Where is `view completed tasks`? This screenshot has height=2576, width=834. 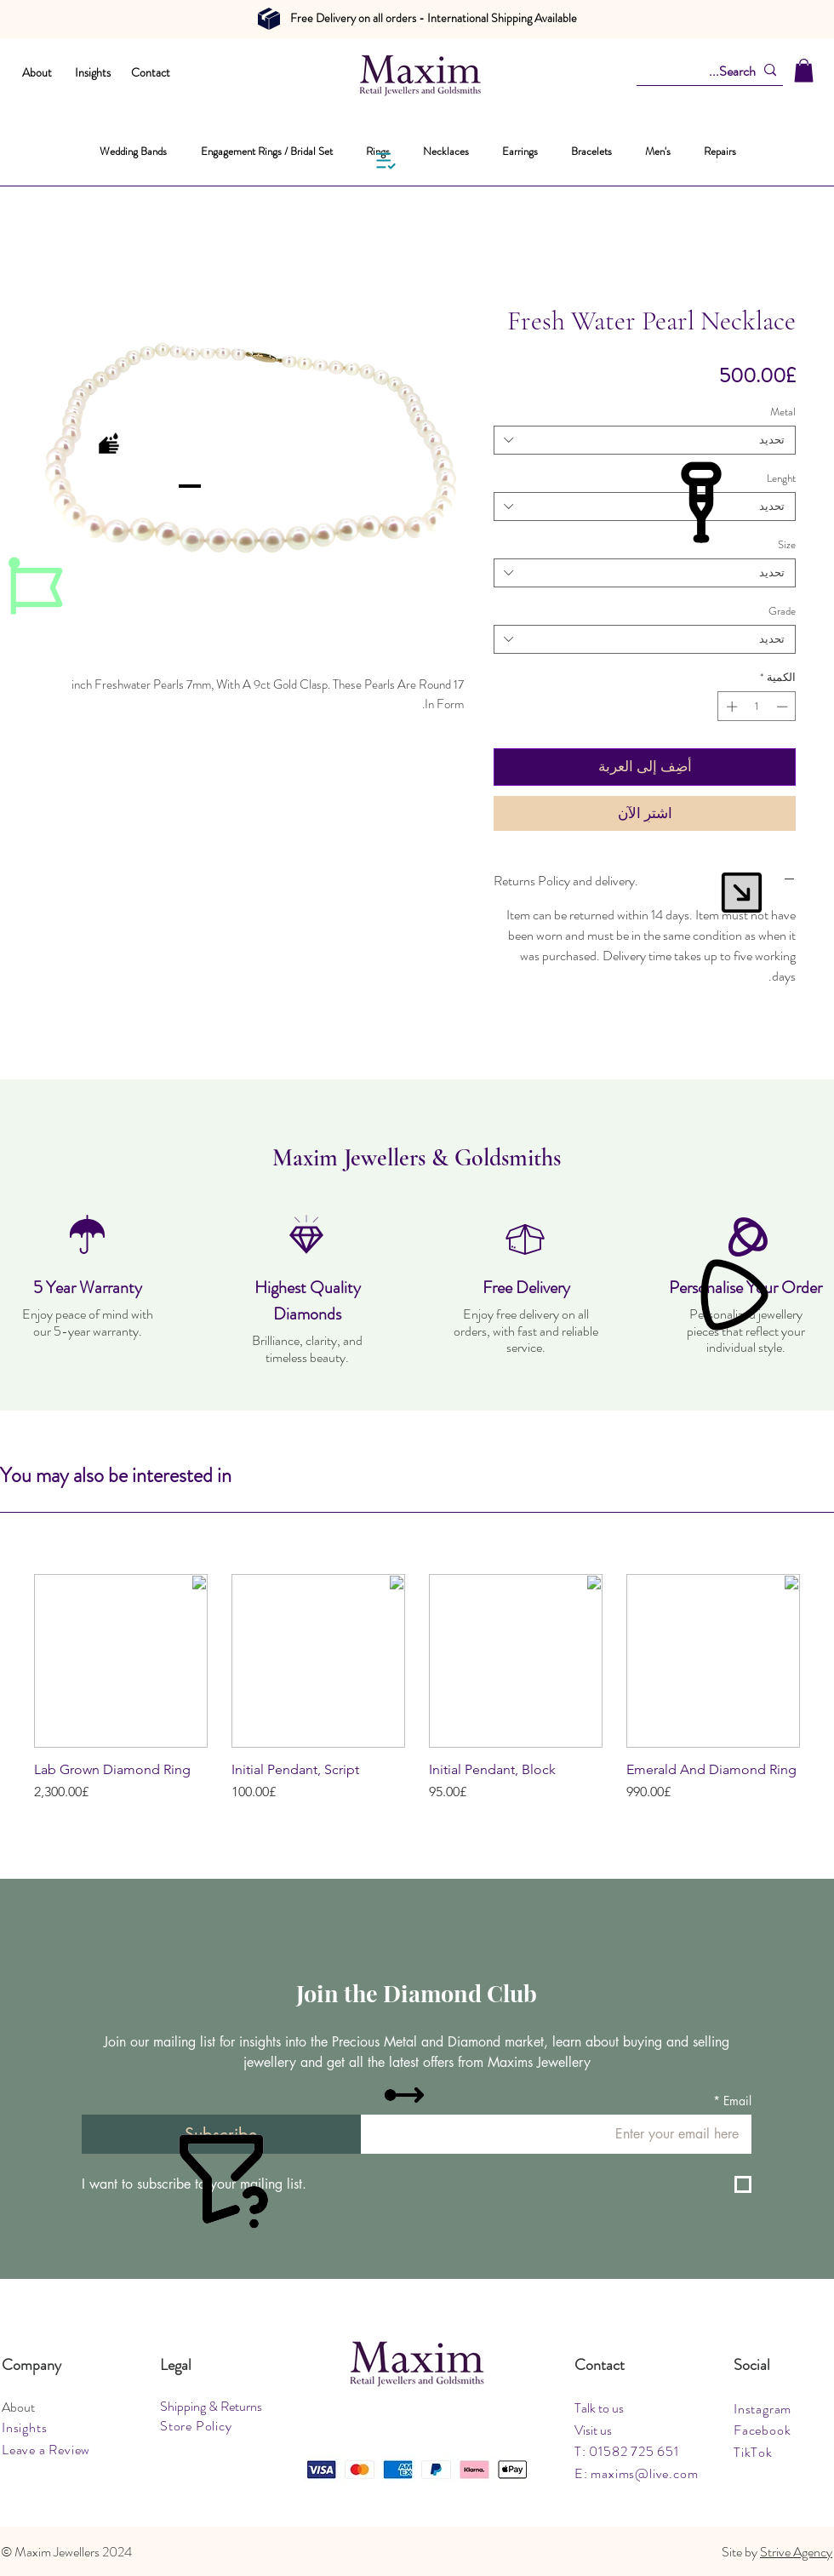 view completed tasks is located at coordinates (386, 160).